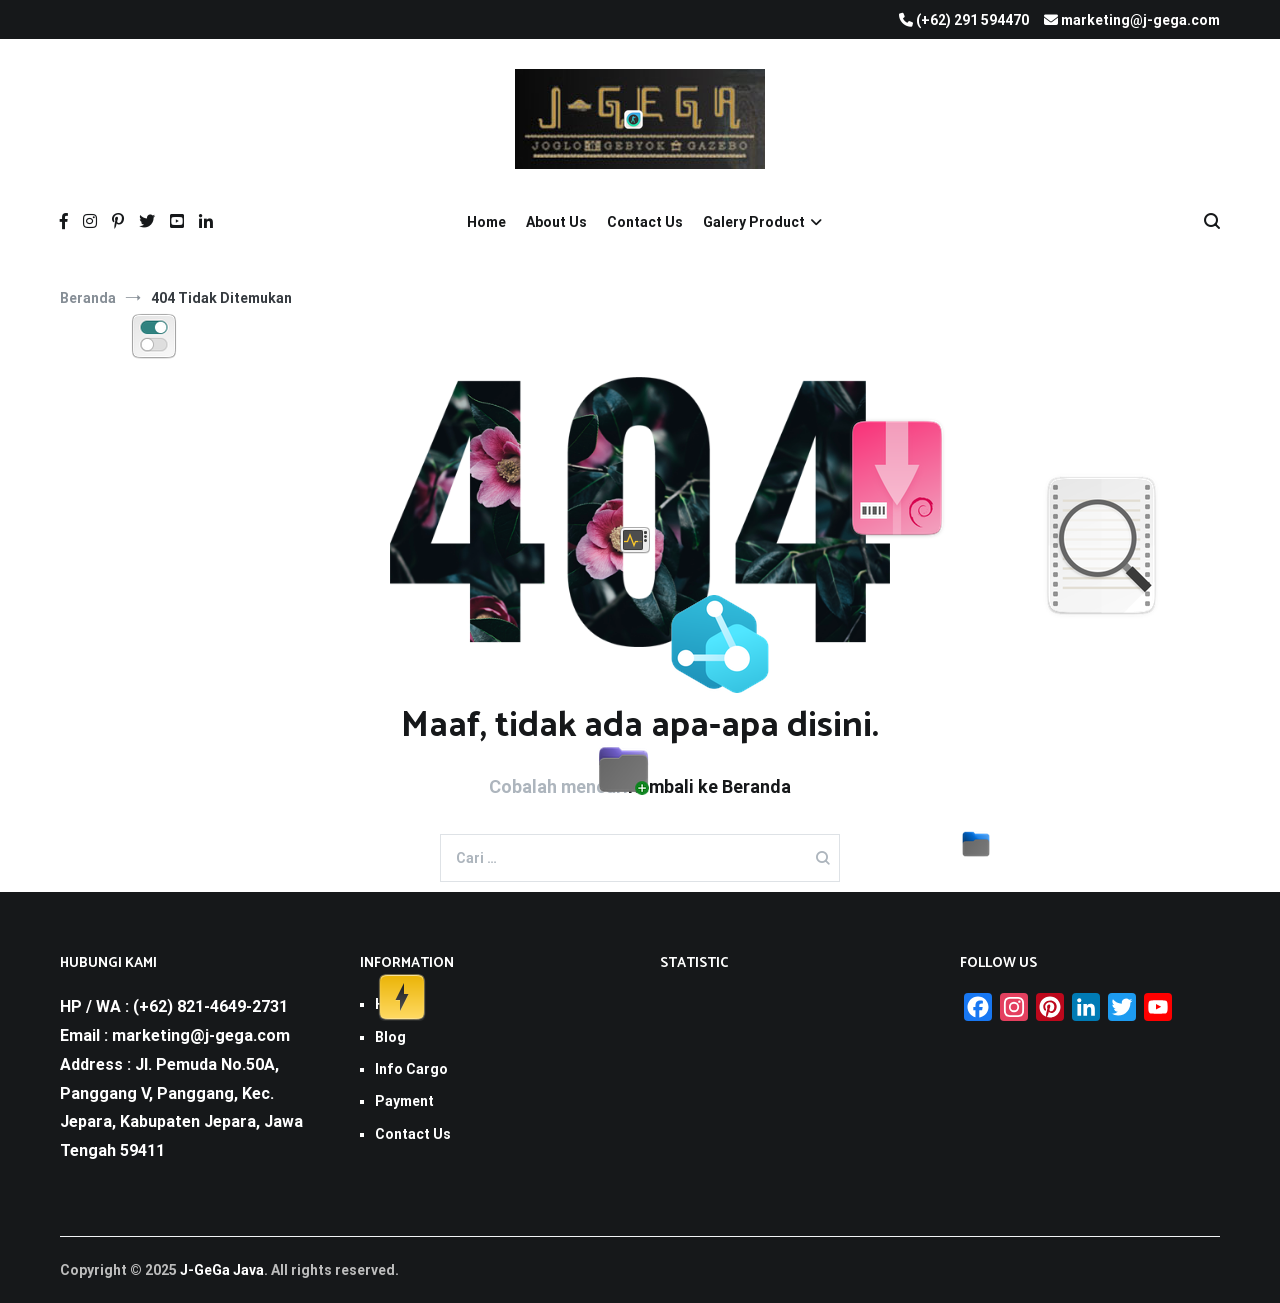 The height and width of the screenshot is (1303, 1280). Describe the element at coordinates (720, 644) in the screenshot. I see `open the twins app for managing paired or linked items` at that location.